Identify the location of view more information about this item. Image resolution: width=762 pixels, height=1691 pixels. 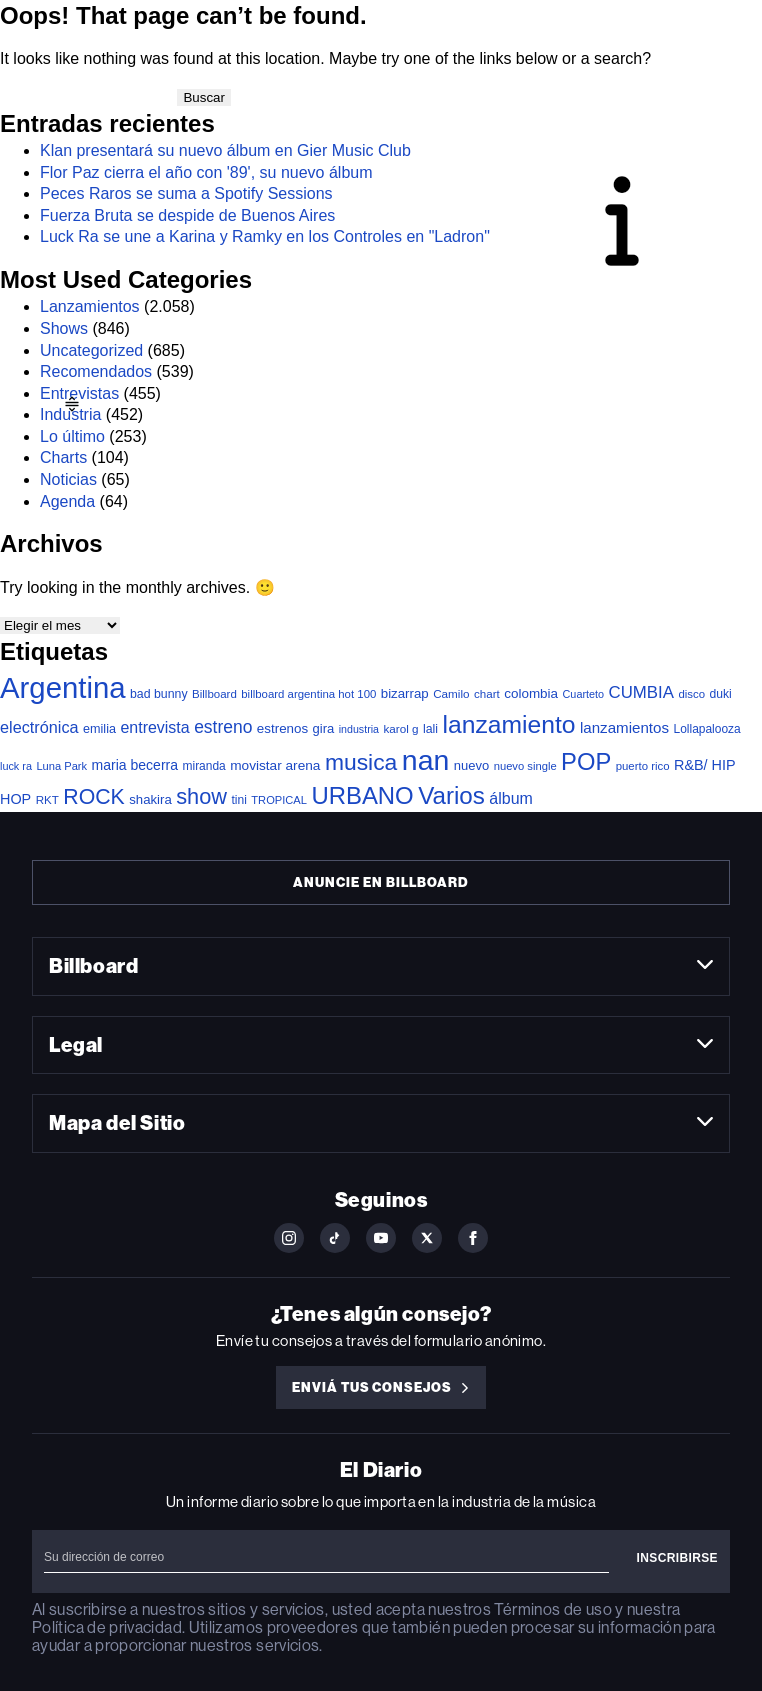
(622, 221).